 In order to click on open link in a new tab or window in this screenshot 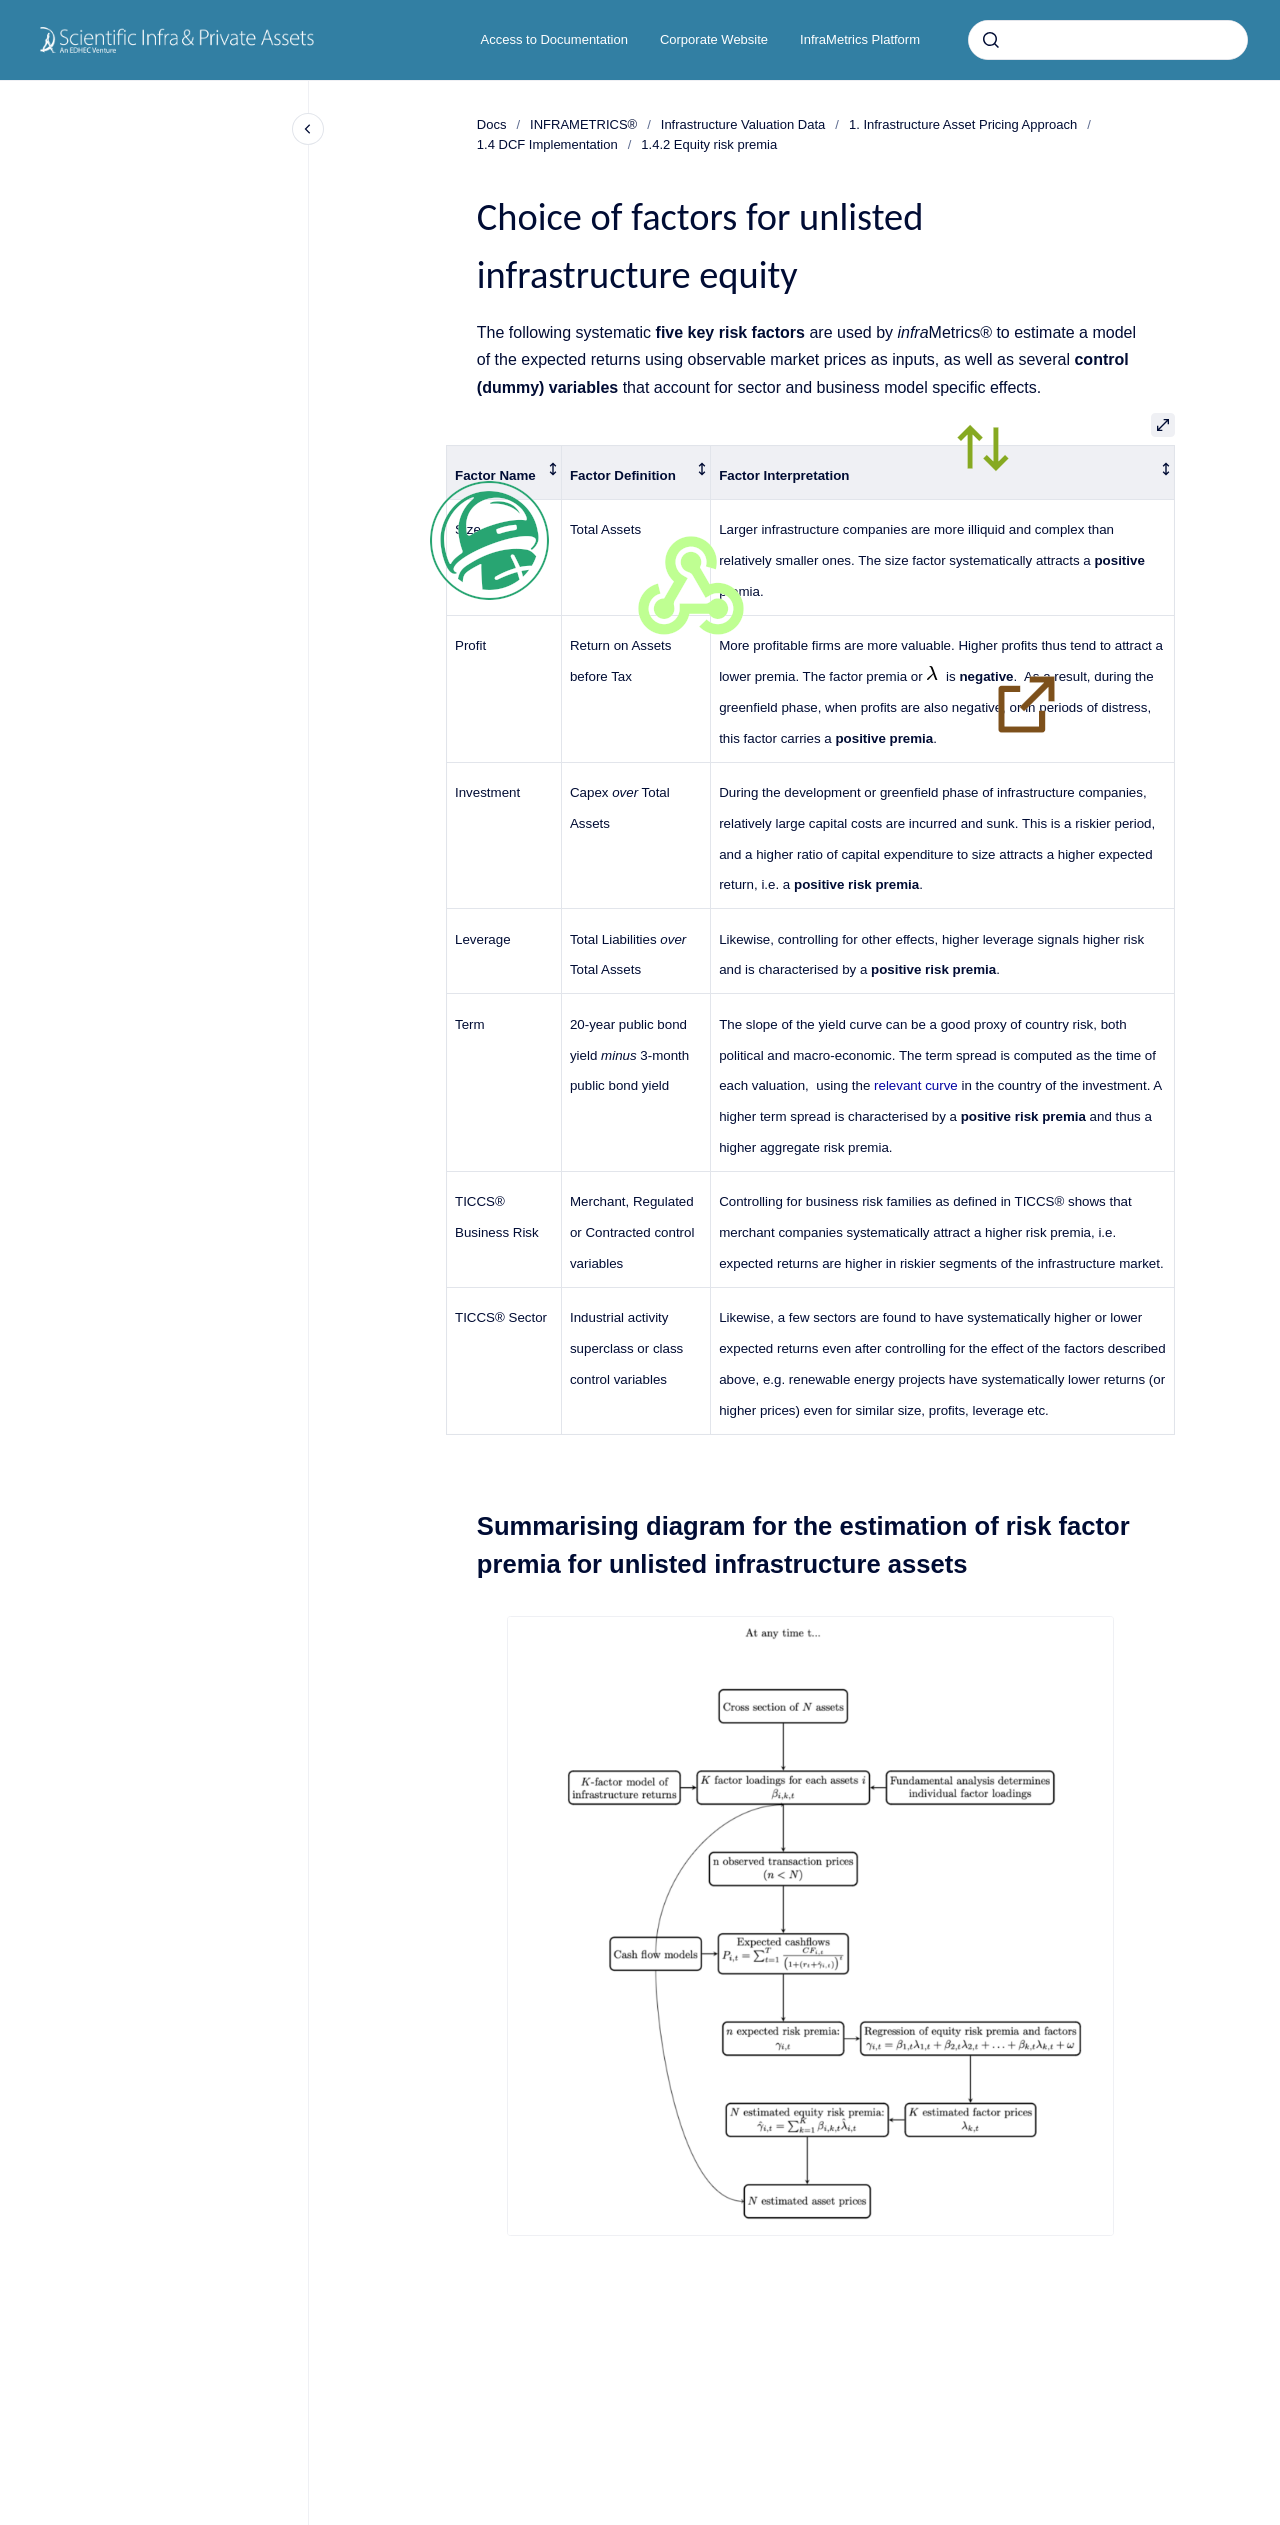, I will do `click(1026, 704)`.